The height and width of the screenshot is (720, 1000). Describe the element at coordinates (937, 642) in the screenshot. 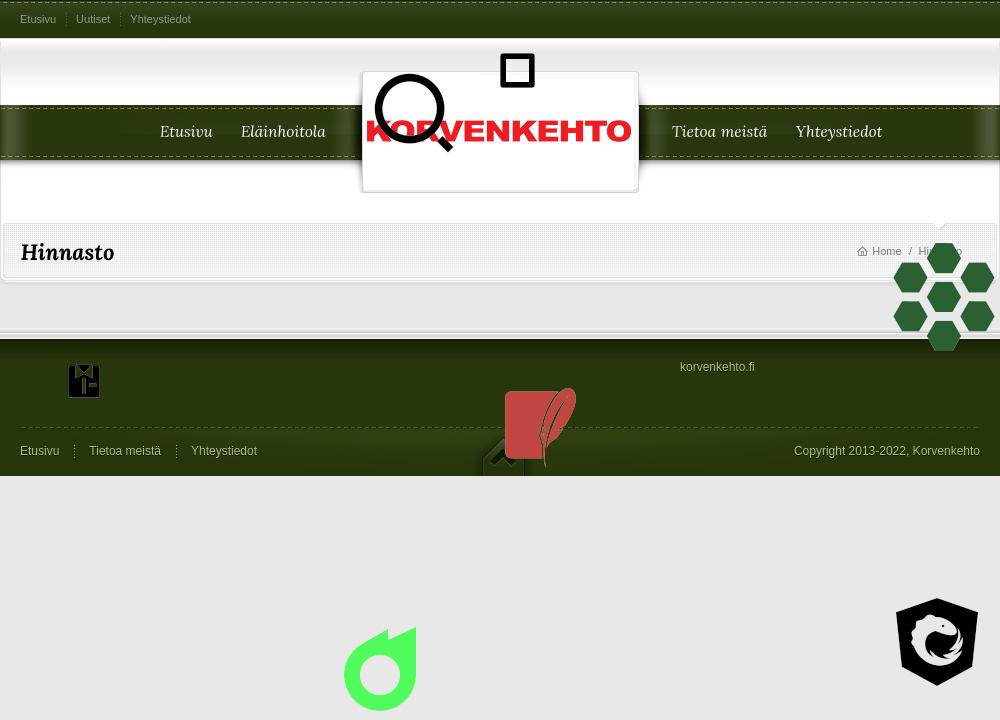

I see `ngrx state management library logo` at that location.